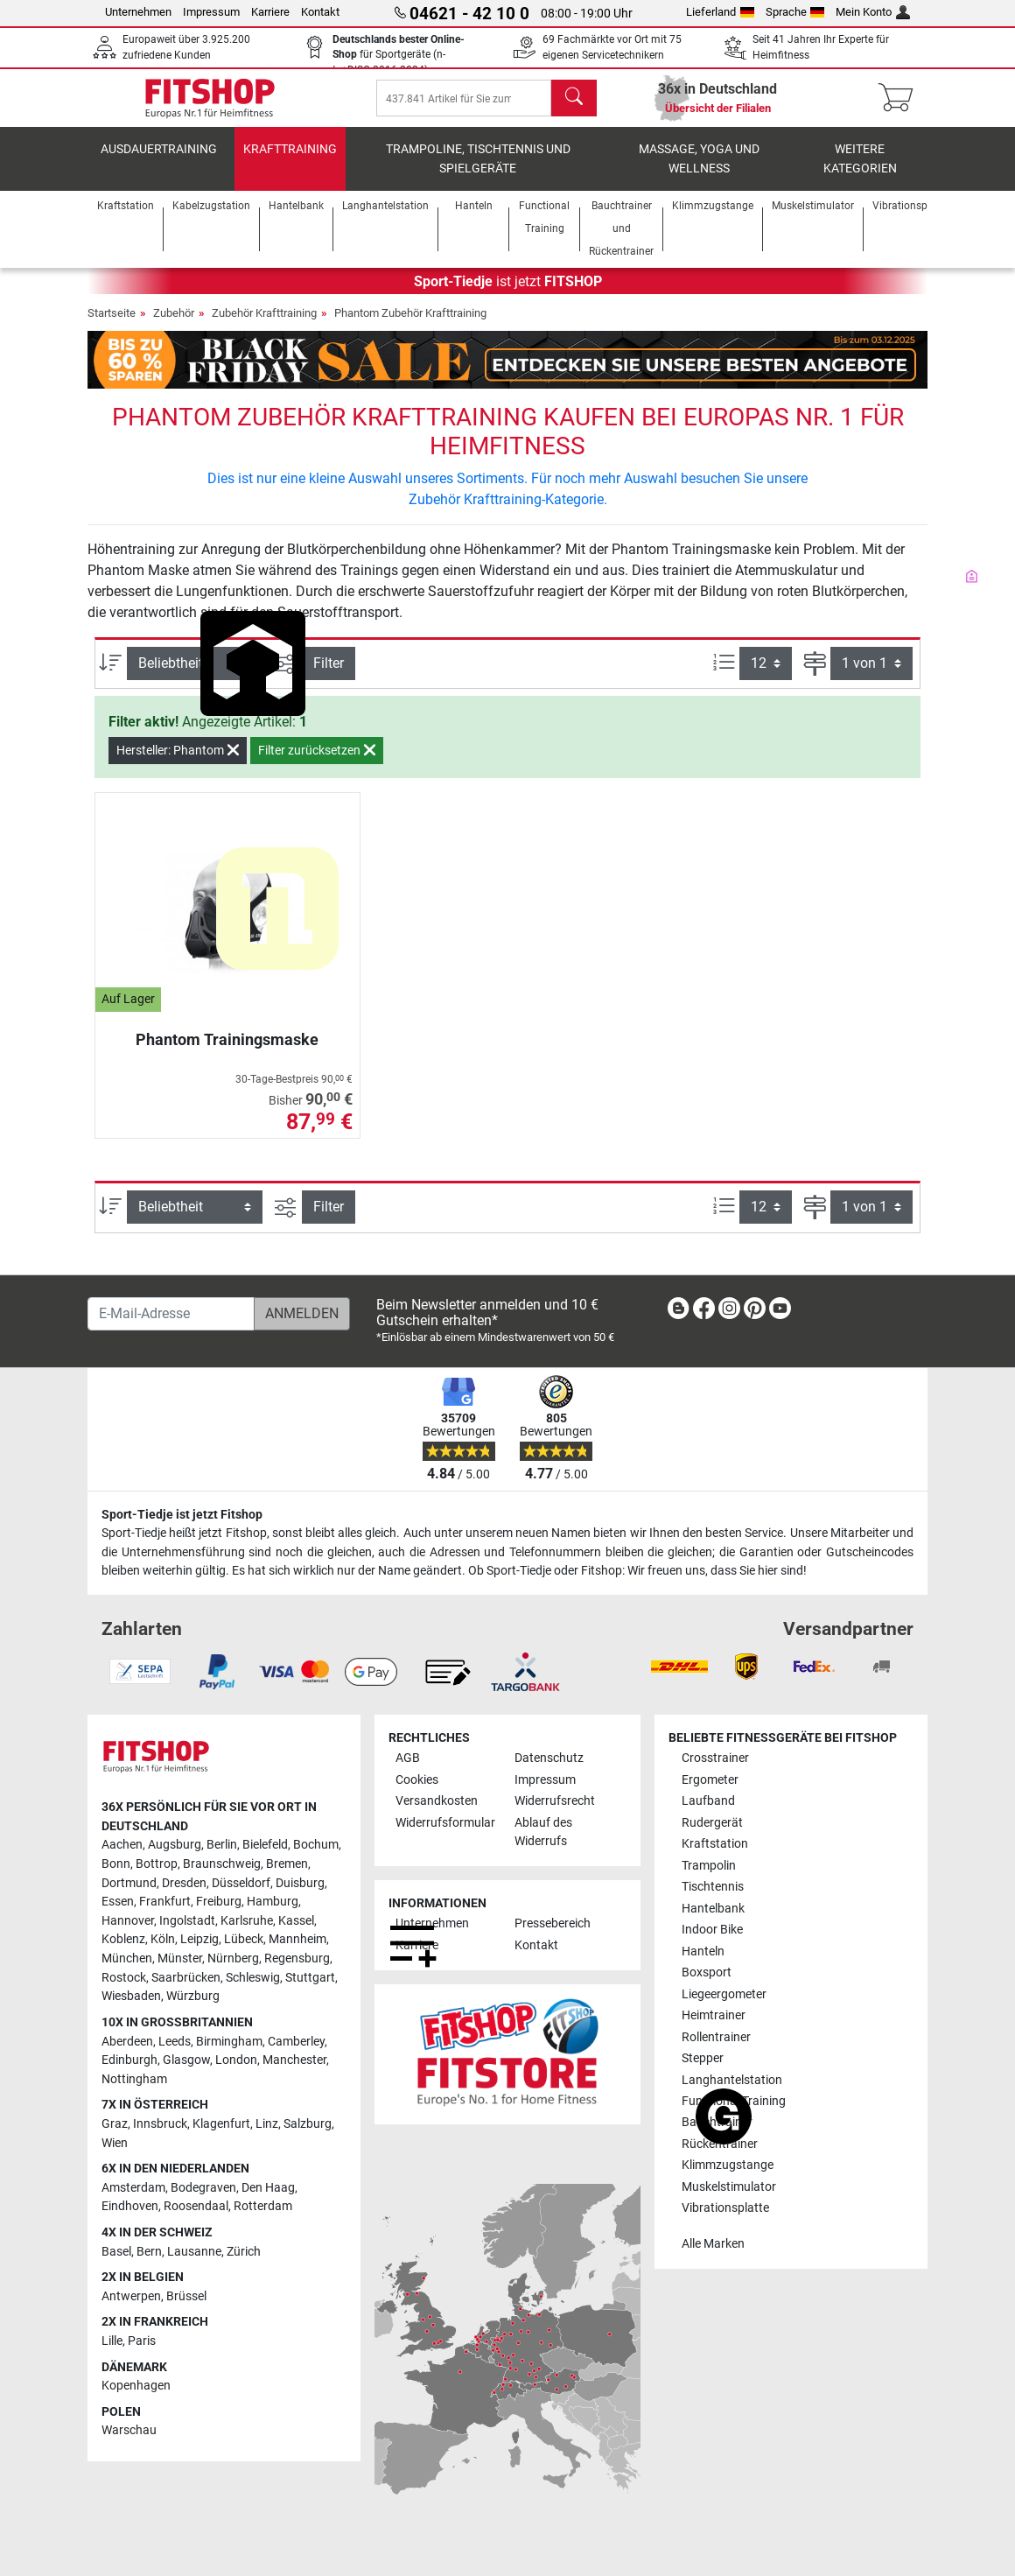 The width and height of the screenshot is (1015, 2576). What do you see at coordinates (277, 909) in the screenshot?
I see `netcup web hosting service logo` at bounding box center [277, 909].